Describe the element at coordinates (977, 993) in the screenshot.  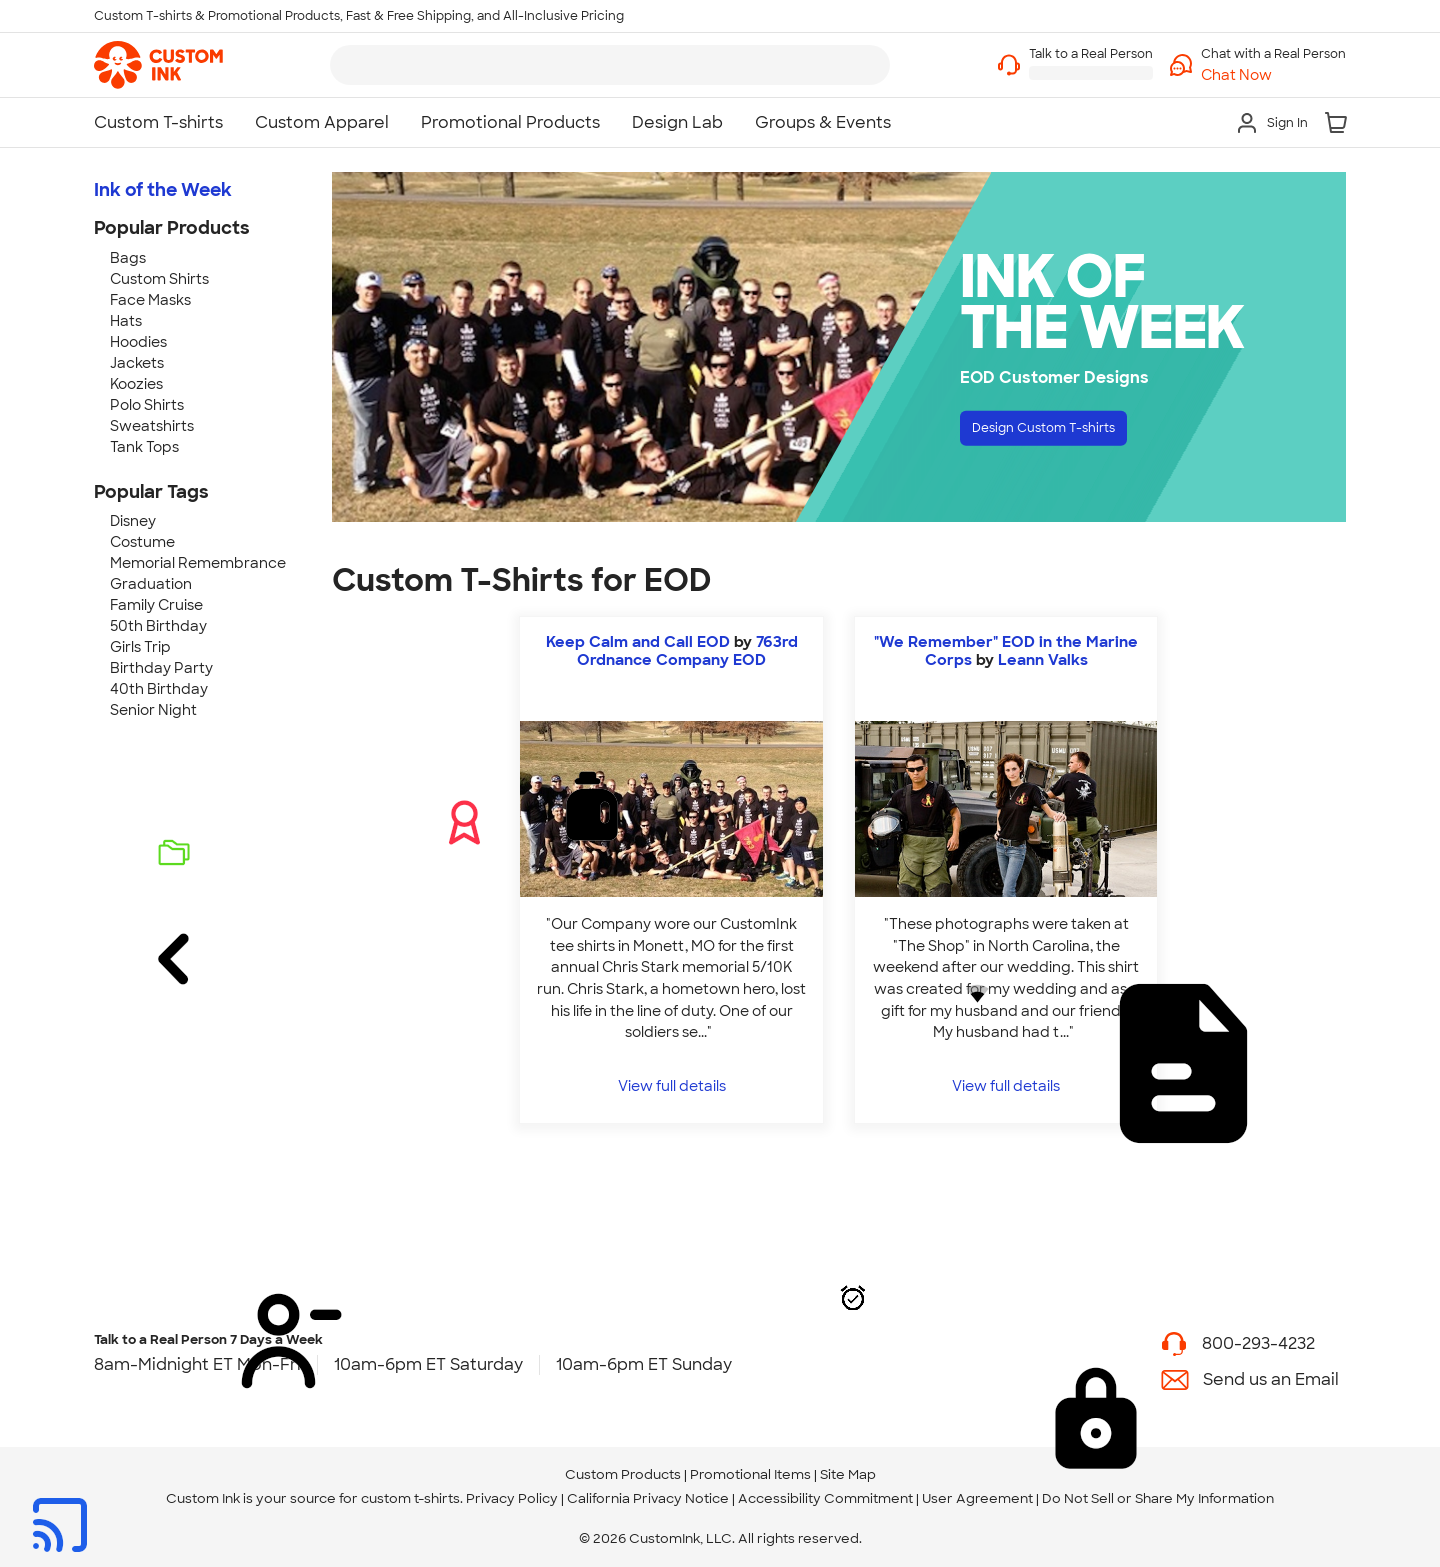
I see `indicates weak wifi signal strength` at that location.